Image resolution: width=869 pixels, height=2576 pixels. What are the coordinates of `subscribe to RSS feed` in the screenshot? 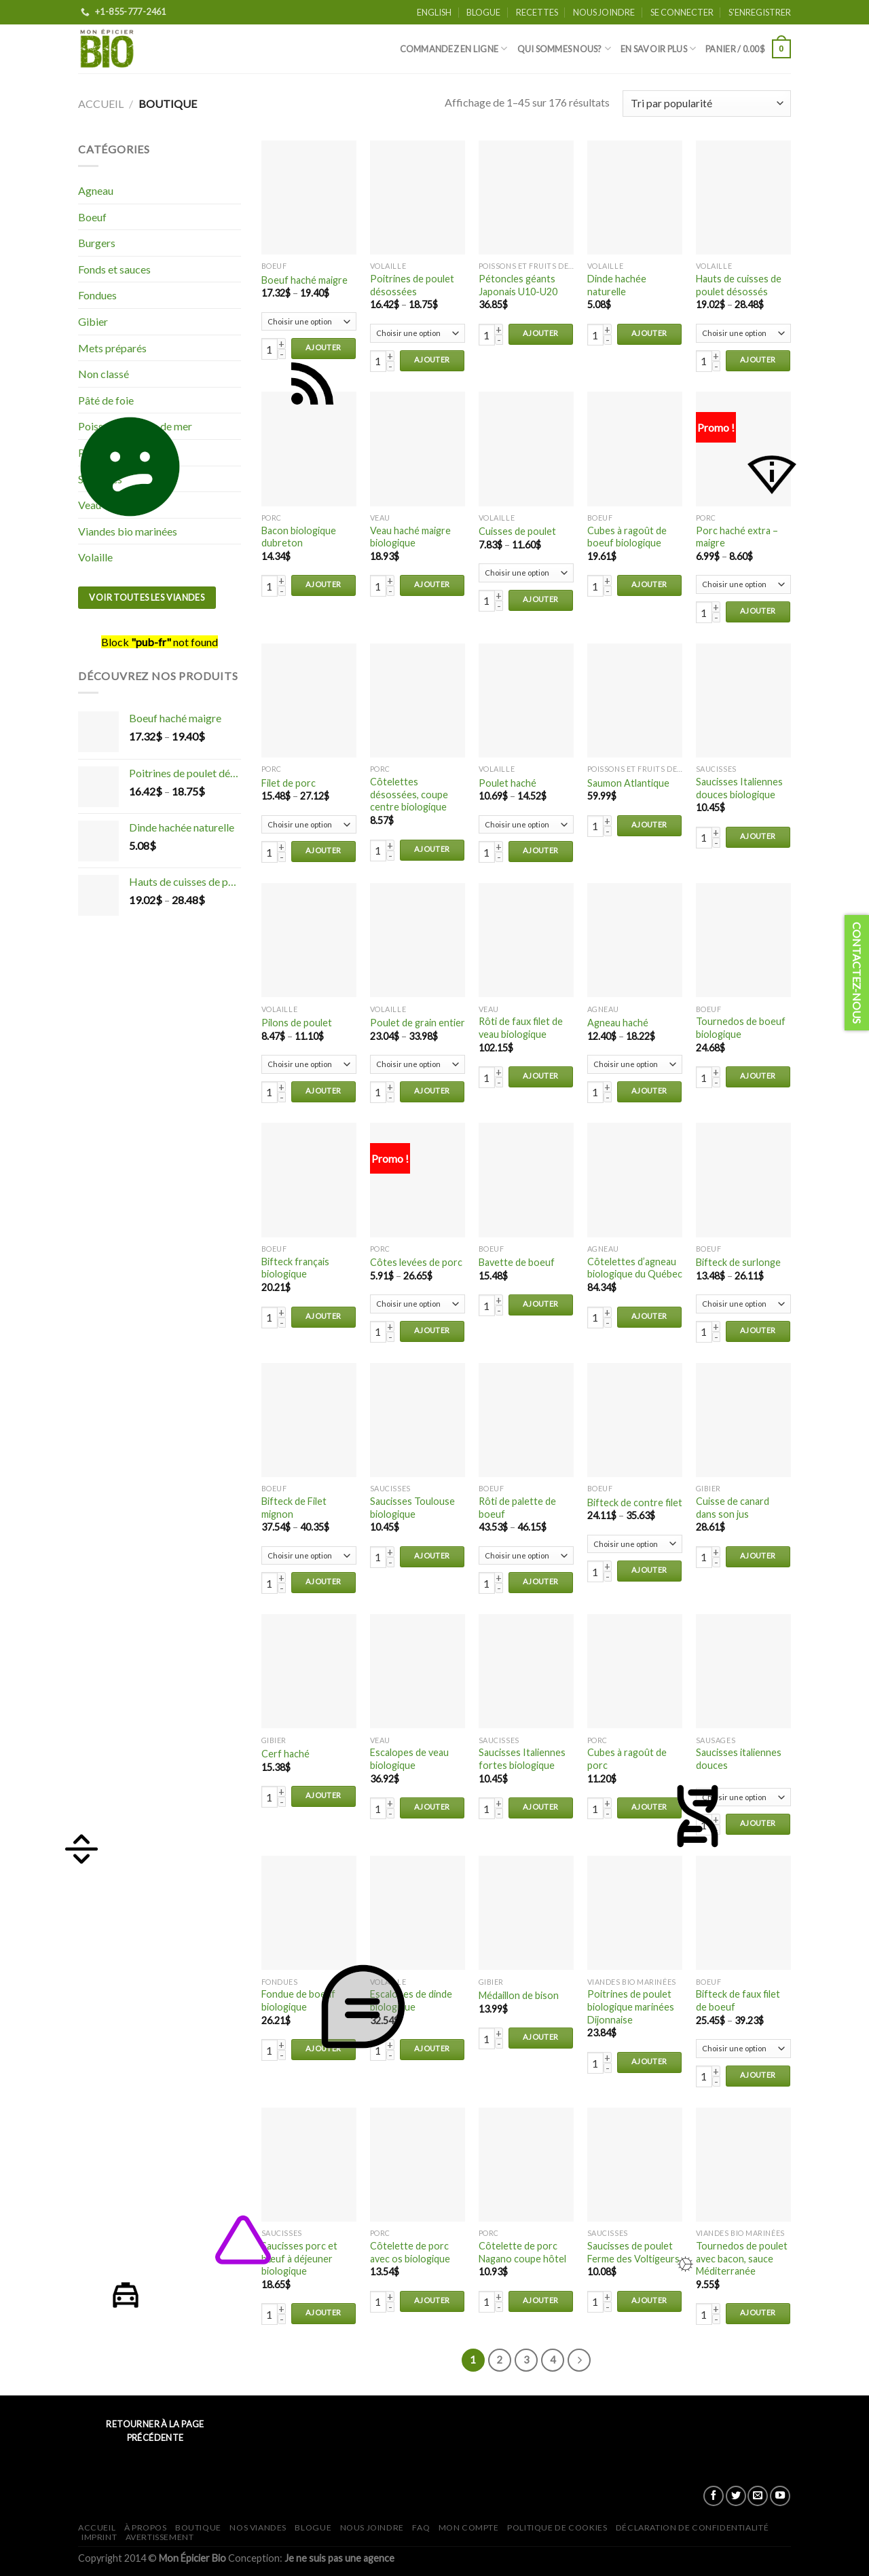 It's located at (313, 383).